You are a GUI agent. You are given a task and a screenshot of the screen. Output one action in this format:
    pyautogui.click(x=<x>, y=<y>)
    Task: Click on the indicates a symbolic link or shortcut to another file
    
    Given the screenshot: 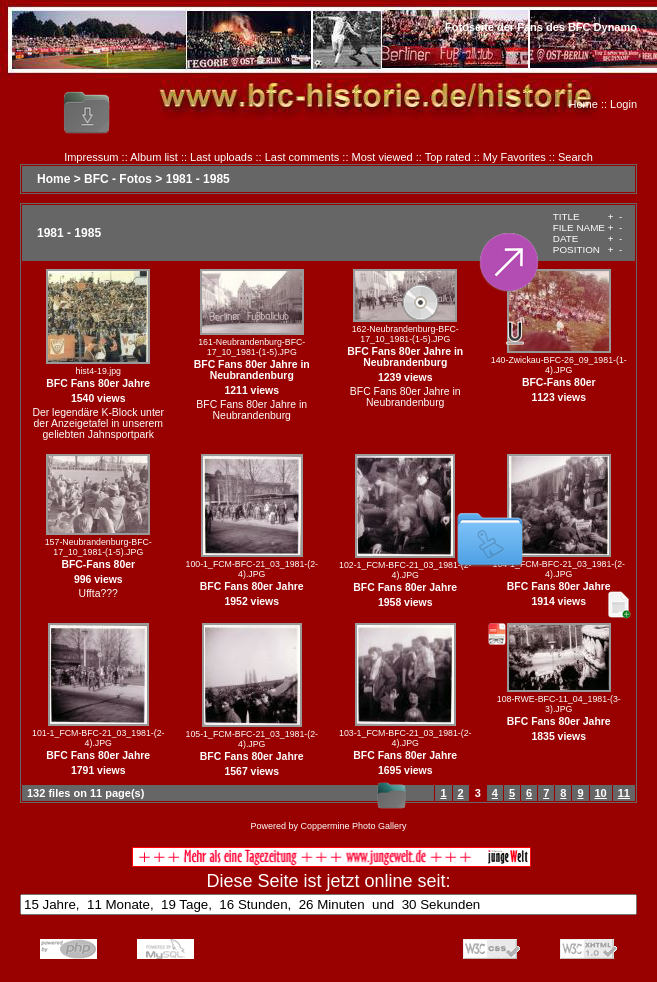 What is the action you would take?
    pyautogui.click(x=509, y=262)
    